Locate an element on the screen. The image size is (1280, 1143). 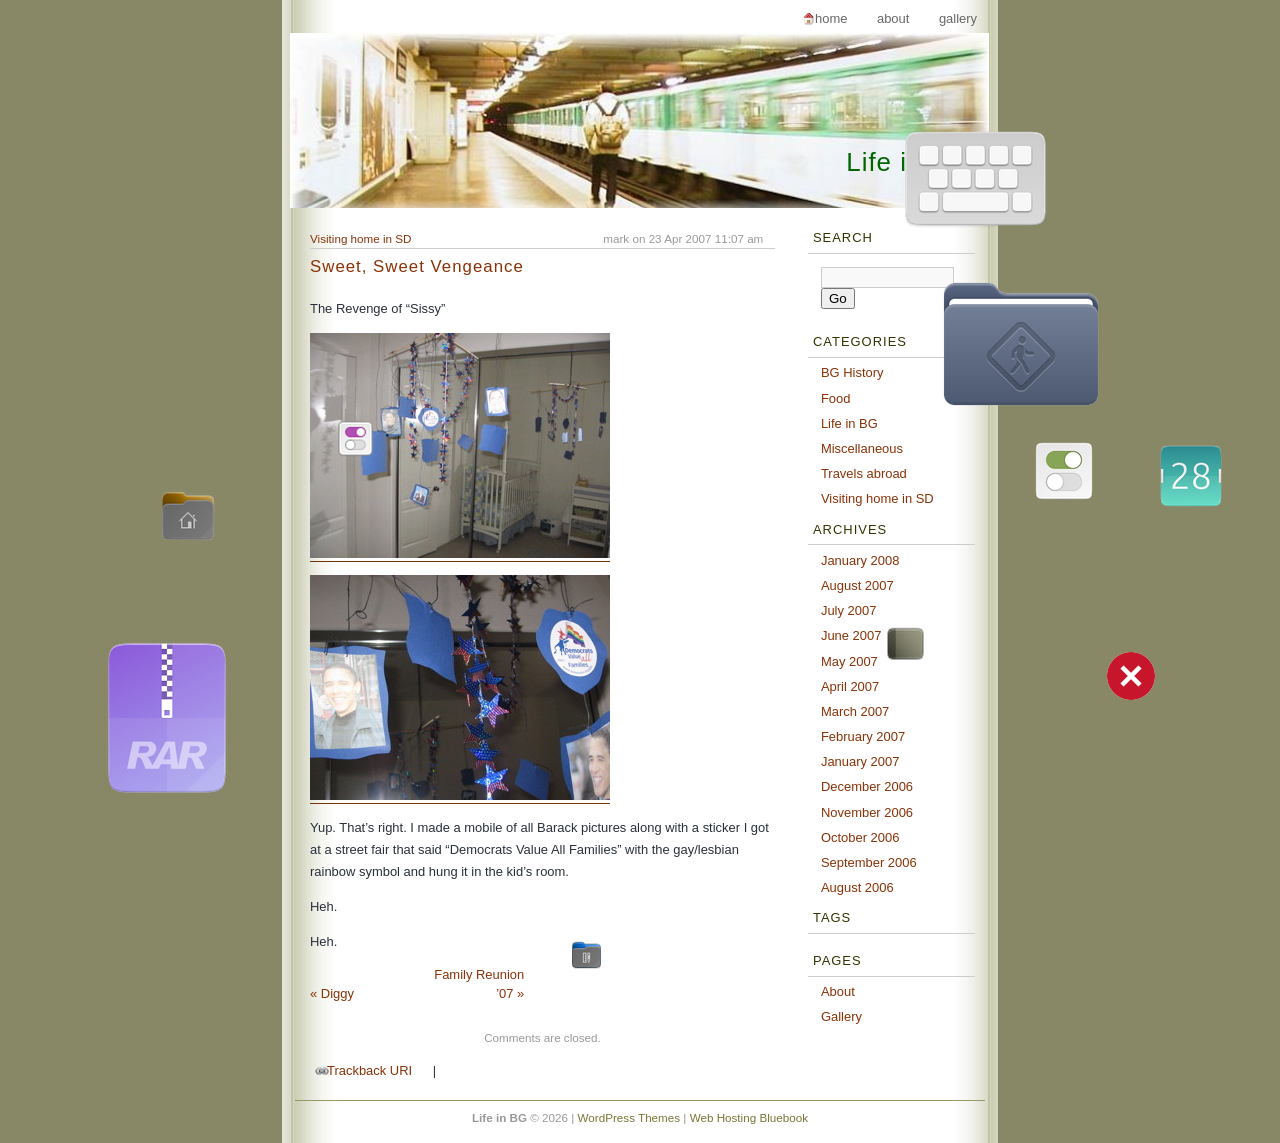
access your home folder is located at coordinates (188, 516).